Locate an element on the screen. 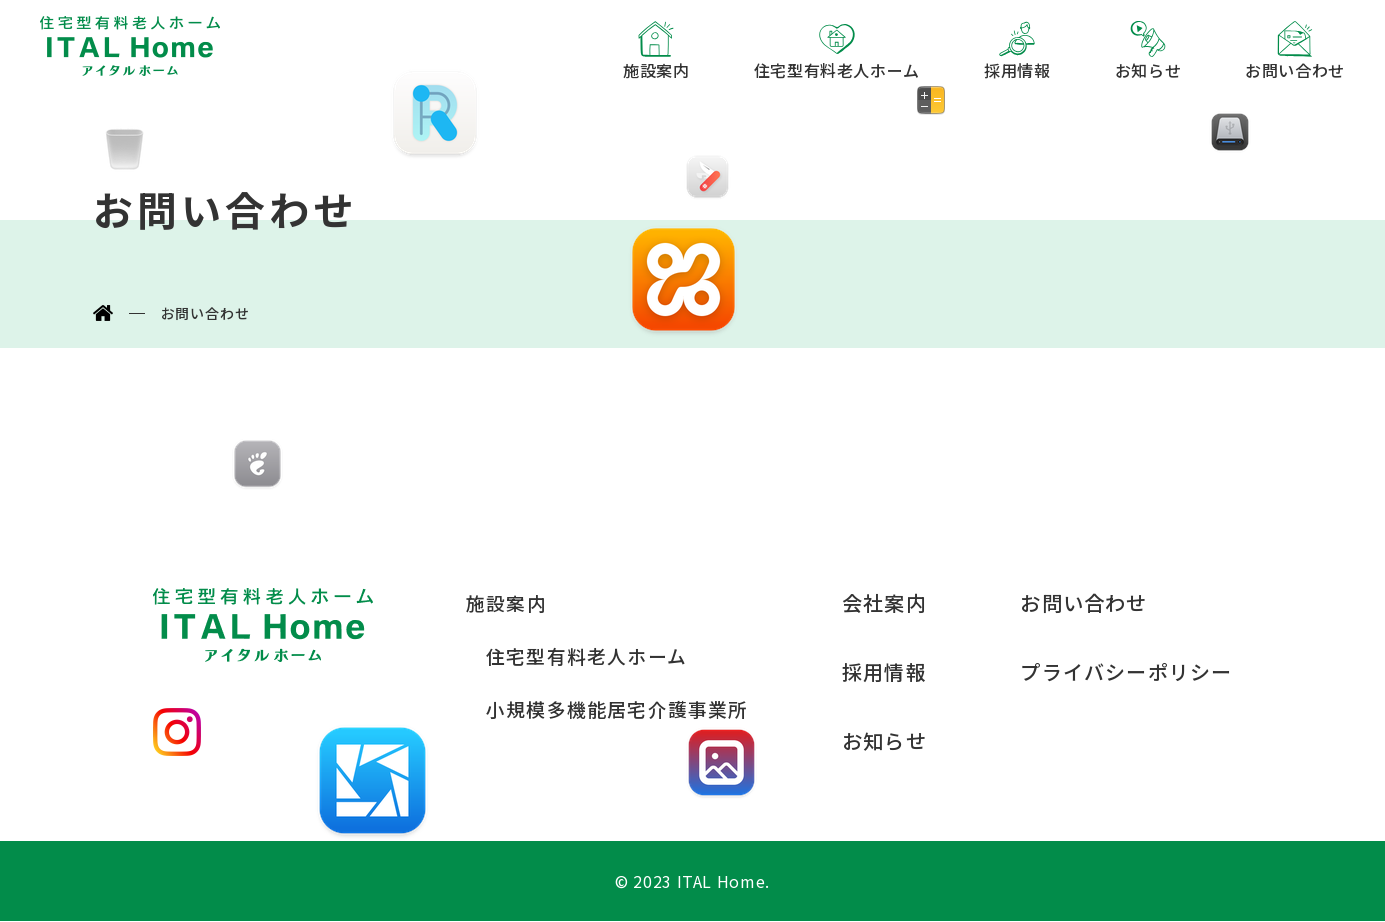 This screenshot has height=922, width=1385. open textpieces app for text manipulation tools is located at coordinates (707, 176).